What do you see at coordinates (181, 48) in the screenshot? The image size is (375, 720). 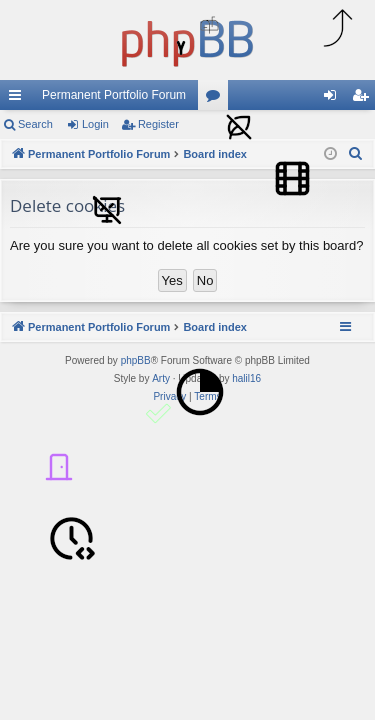 I see `indicates a "Y" label or category marker` at bounding box center [181, 48].